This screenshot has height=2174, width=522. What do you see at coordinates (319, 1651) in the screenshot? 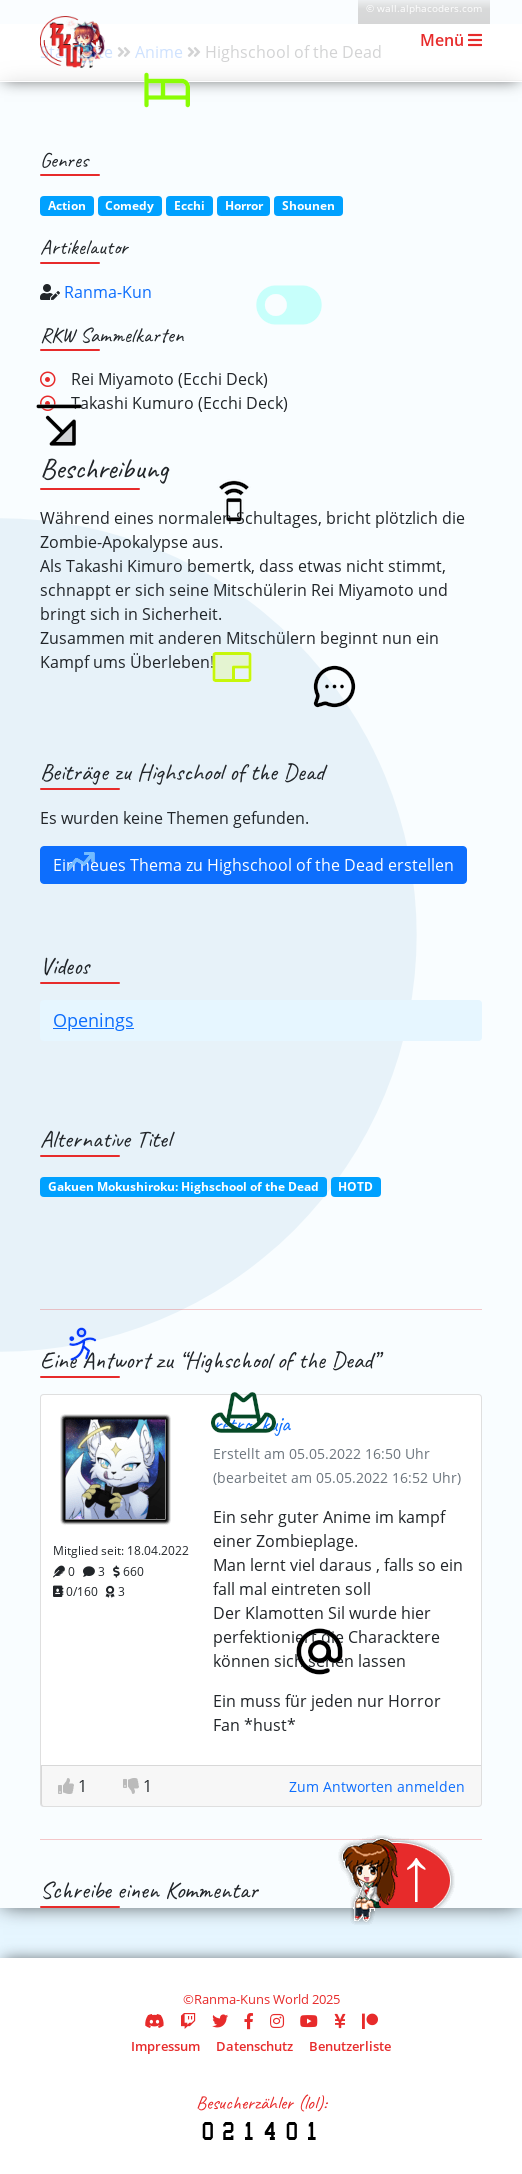
I see `mention a user in a post or comment` at bounding box center [319, 1651].